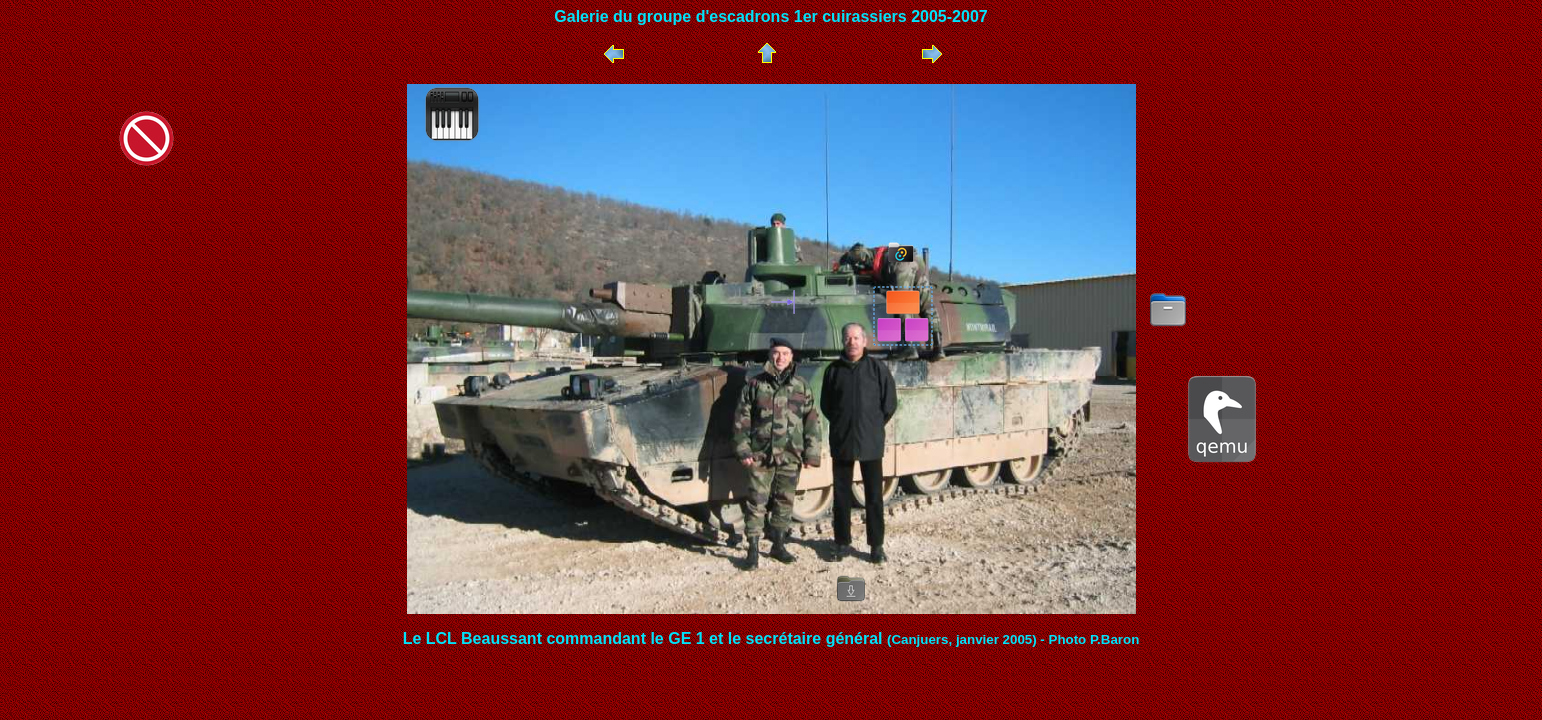 This screenshot has height=720, width=1542. What do you see at coordinates (452, 114) in the screenshot?
I see `open audio midi setup utility` at bounding box center [452, 114].